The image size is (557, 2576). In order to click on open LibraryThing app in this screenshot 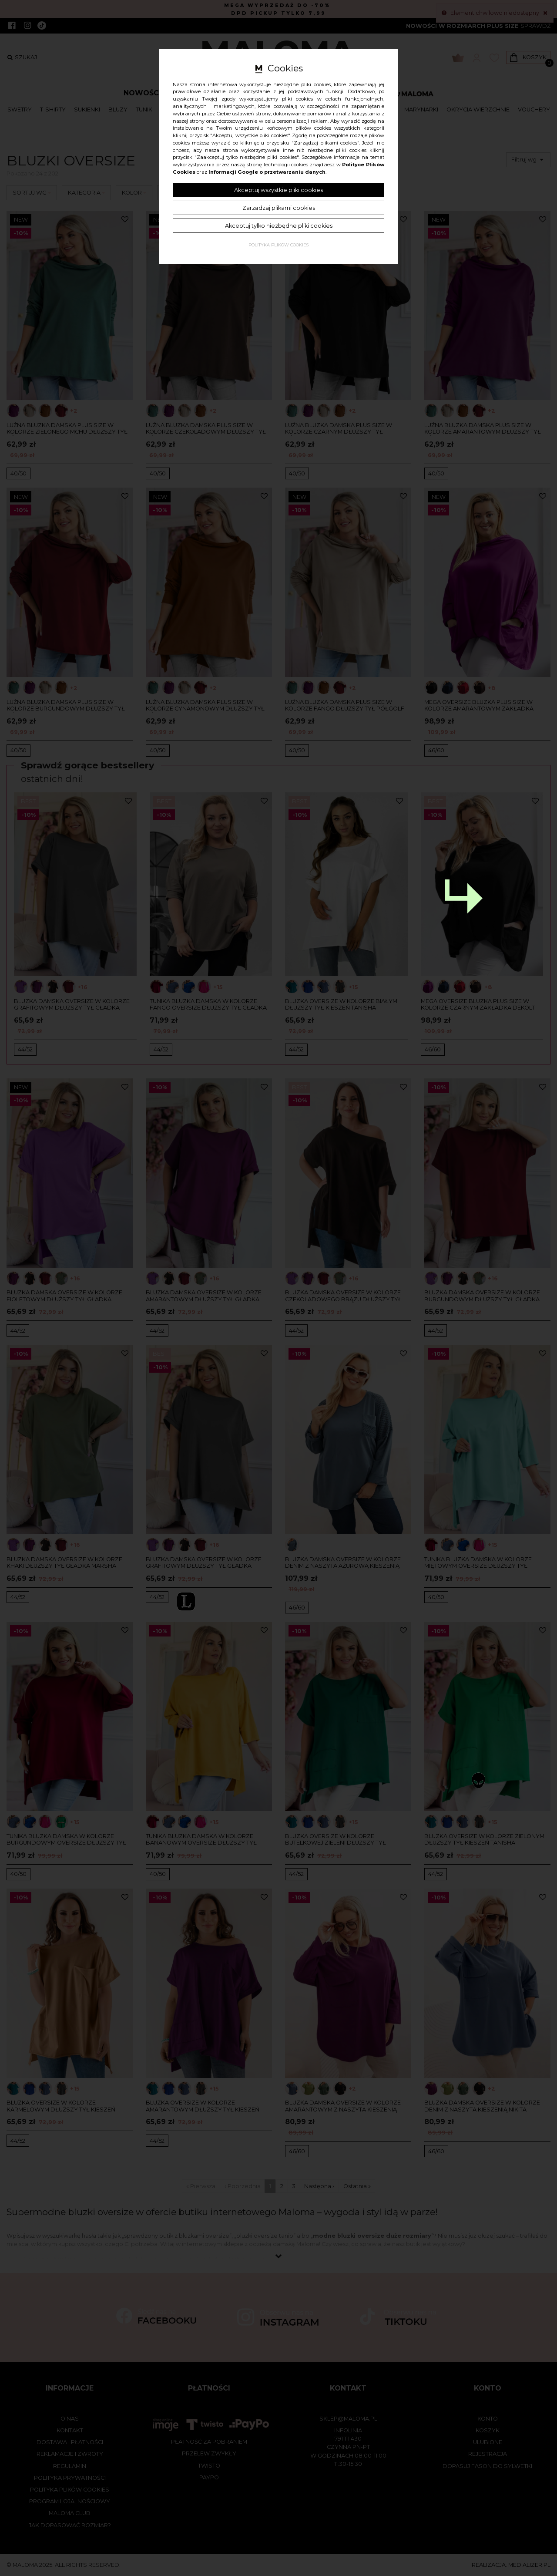, I will do `click(186, 1601)`.